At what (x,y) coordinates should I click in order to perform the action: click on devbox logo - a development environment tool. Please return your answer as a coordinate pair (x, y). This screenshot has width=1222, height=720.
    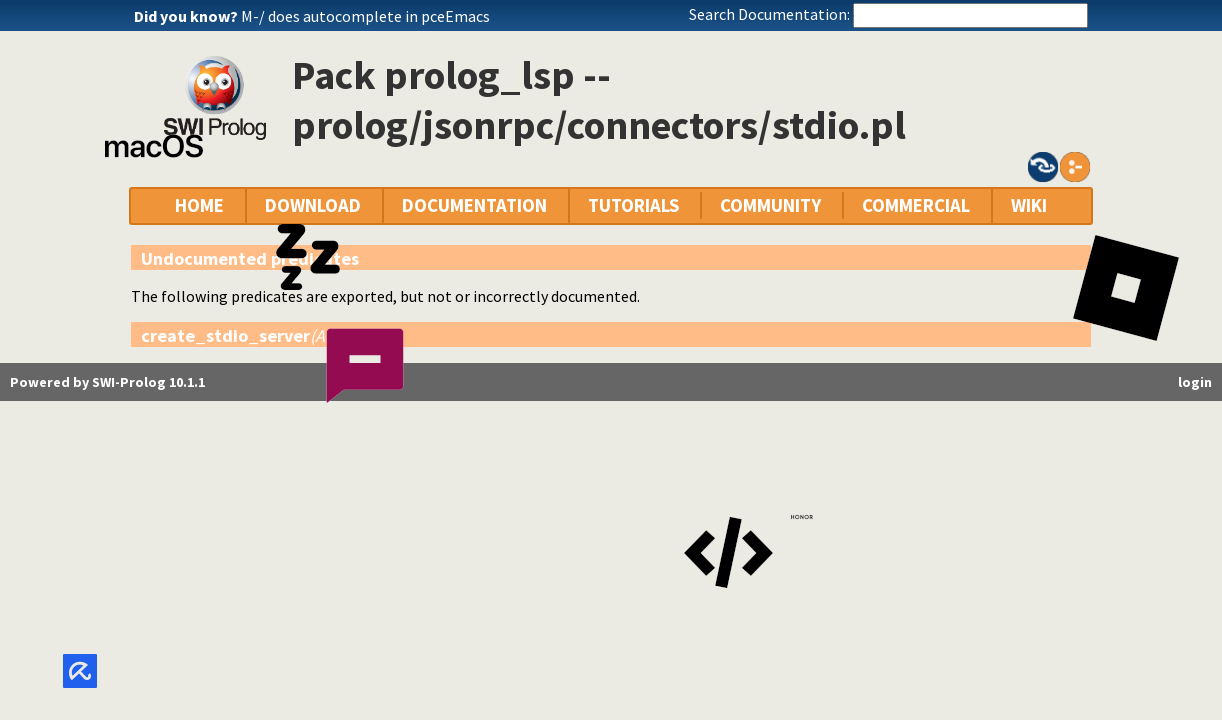
    Looking at the image, I should click on (728, 552).